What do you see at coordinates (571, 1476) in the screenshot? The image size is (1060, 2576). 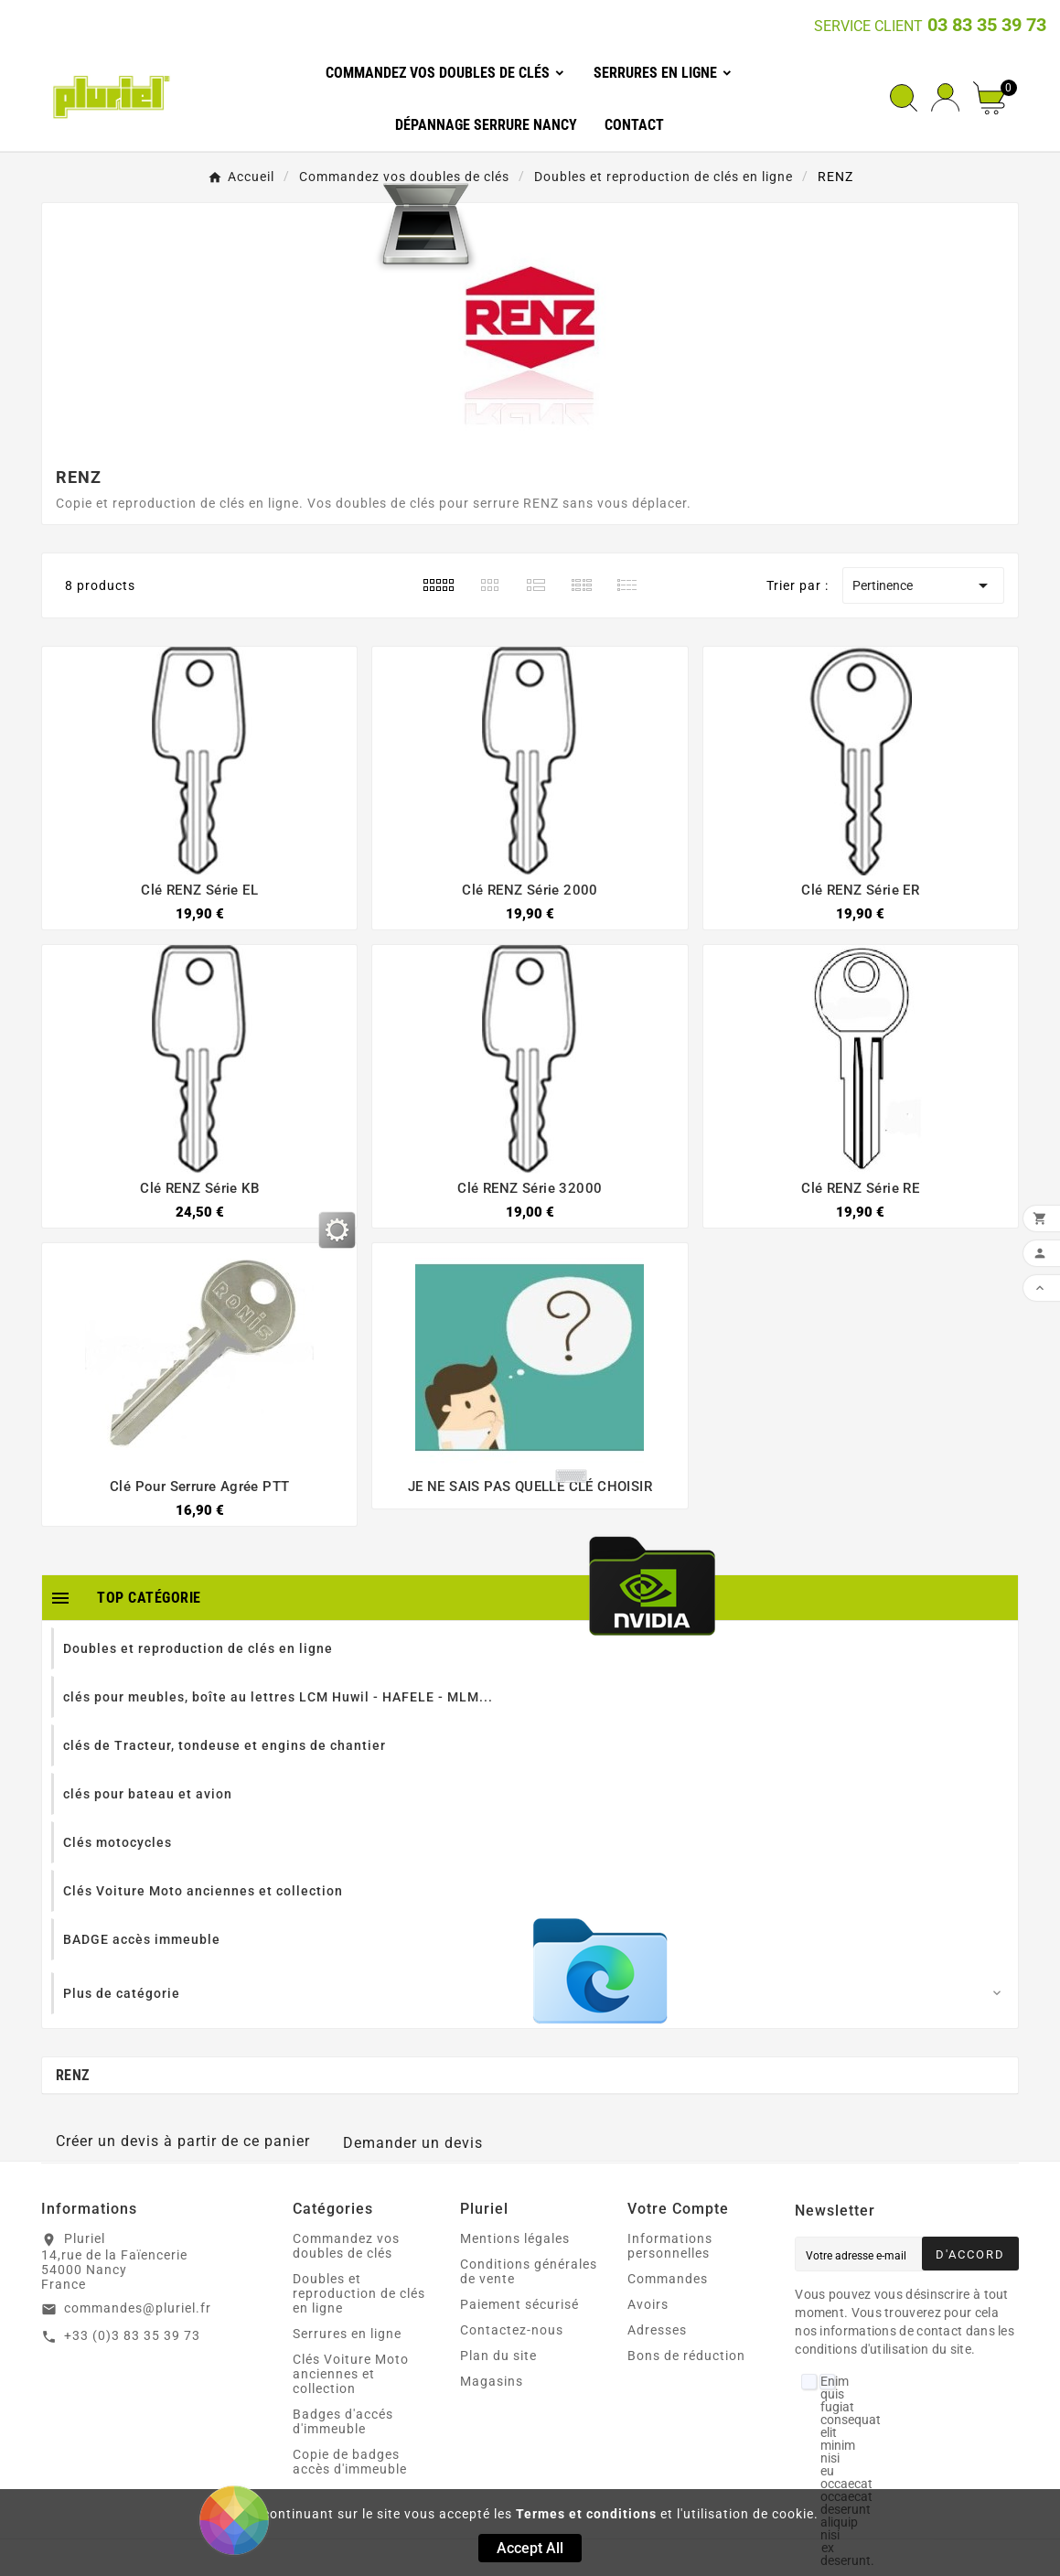 I see `connect a wireless bluetooth keyboard` at bounding box center [571, 1476].